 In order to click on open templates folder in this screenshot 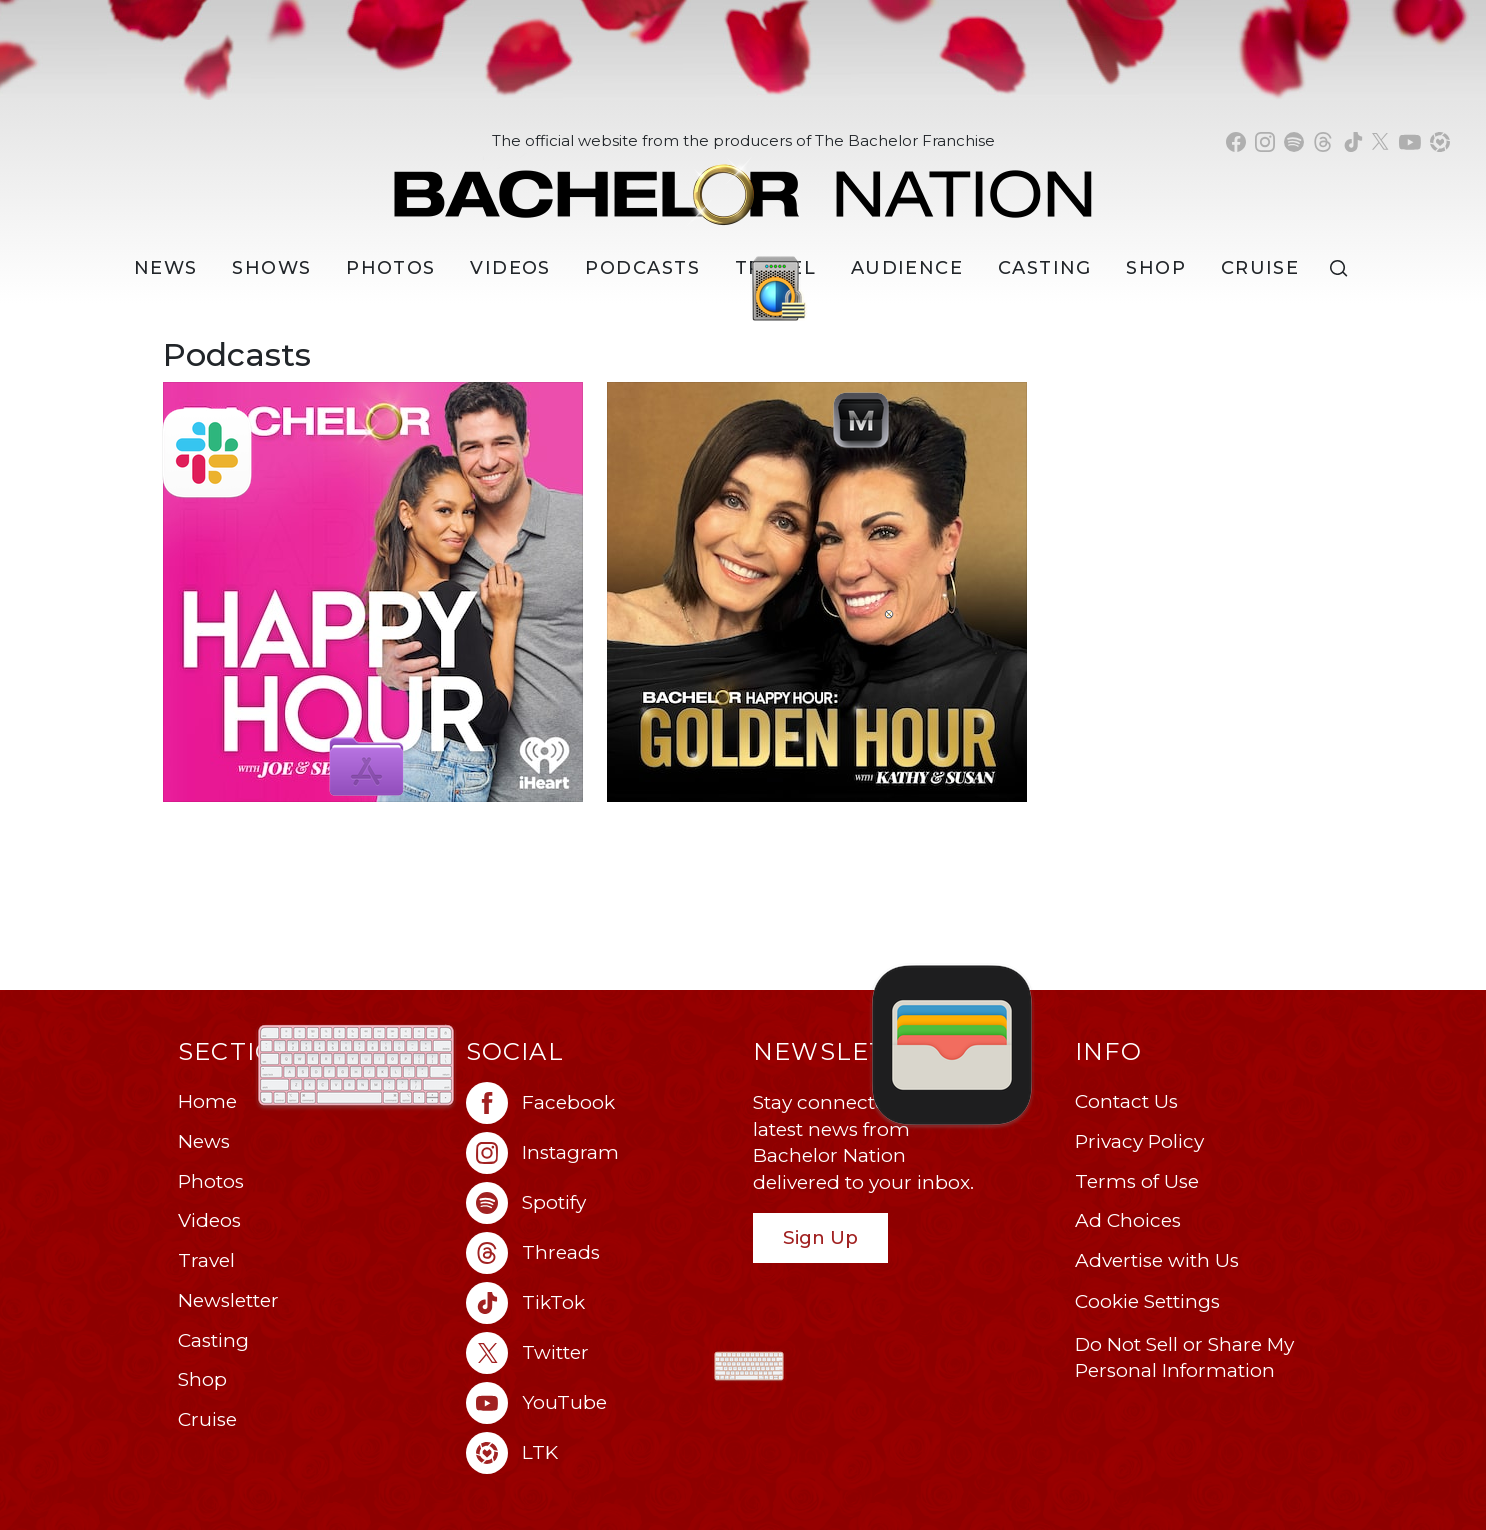, I will do `click(366, 766)`.